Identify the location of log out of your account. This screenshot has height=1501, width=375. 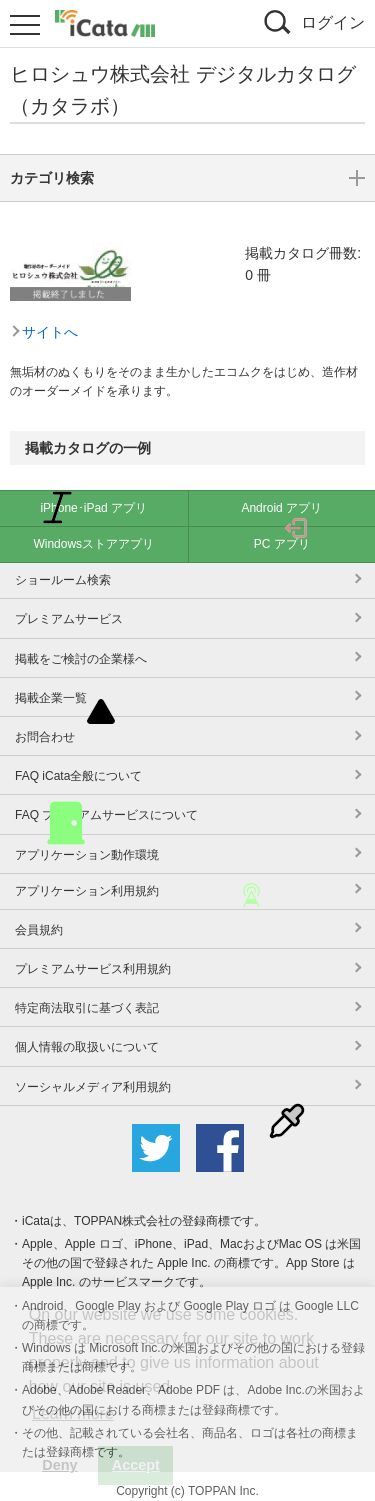
(296, 528).